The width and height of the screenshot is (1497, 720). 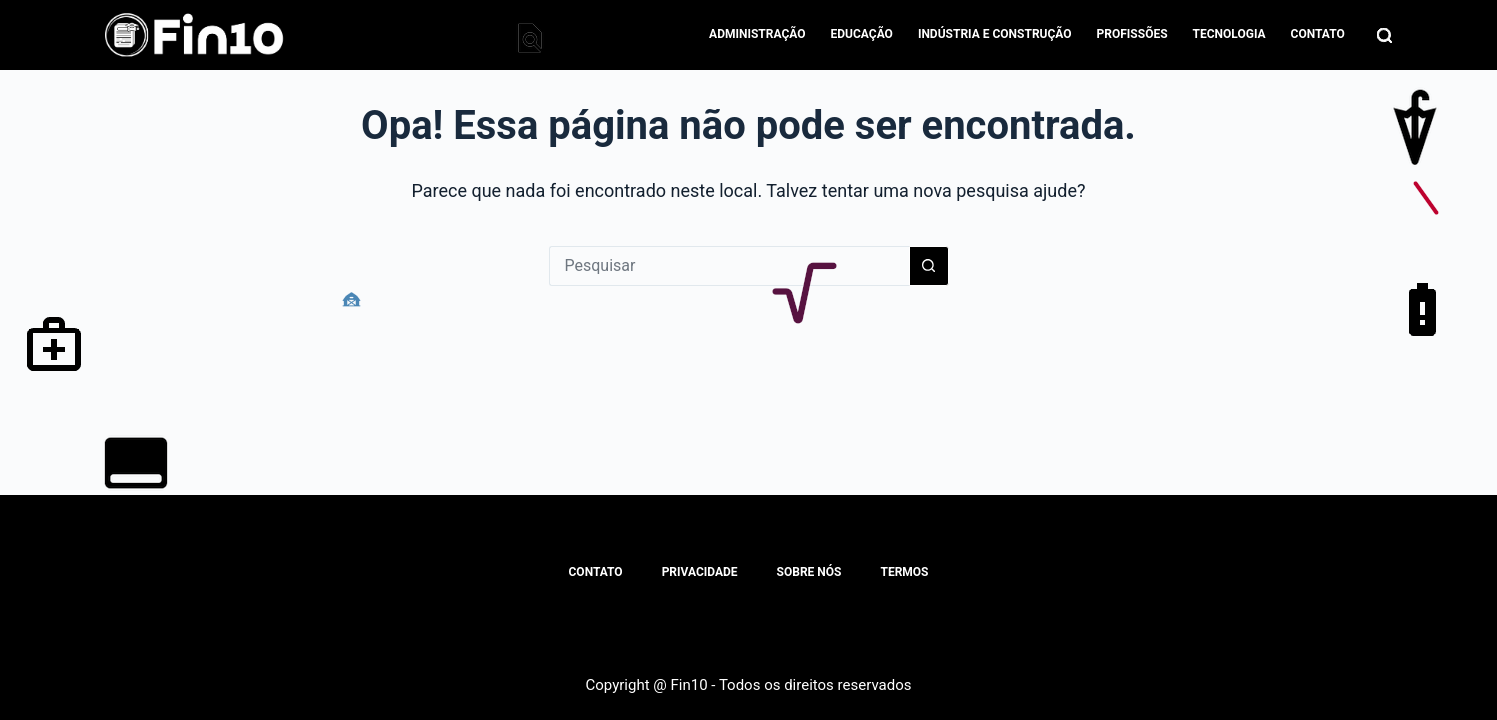 I want to click on square root mathematical operation, so click(x=804, y=291).